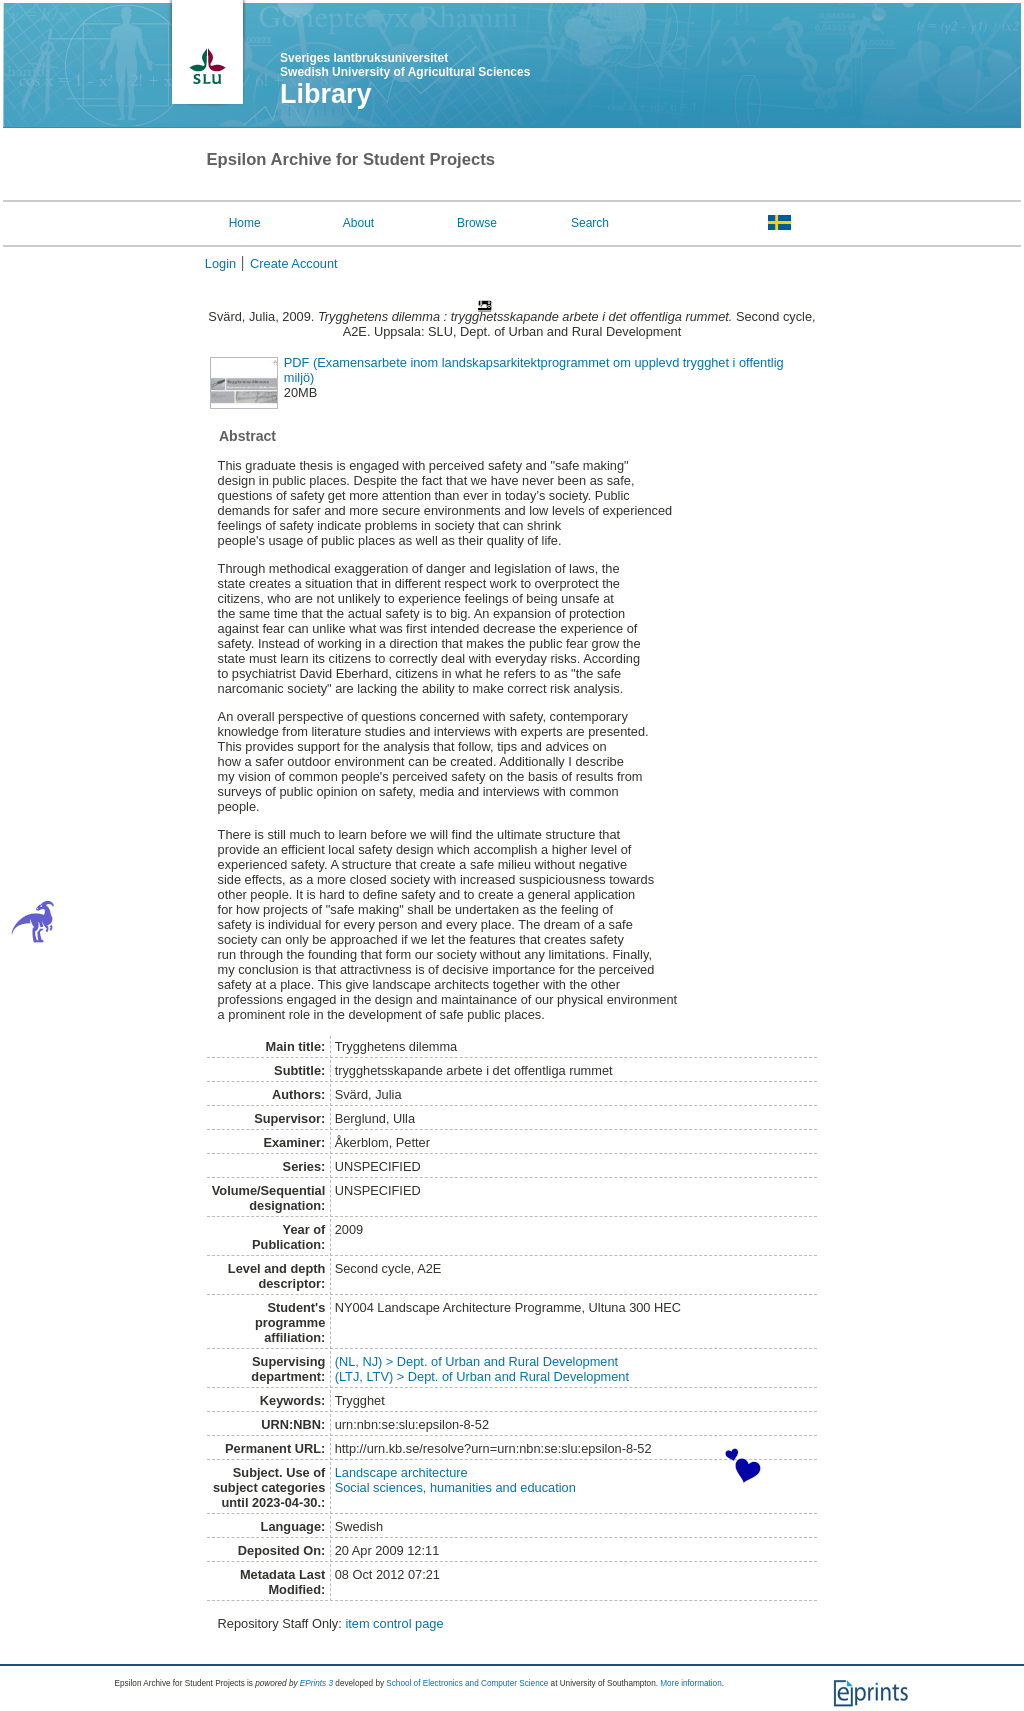  What do you see at coordinates (485, 305) in the screenshot?
I see `access sewing or crafting tools` at bounding box center [485, 305].